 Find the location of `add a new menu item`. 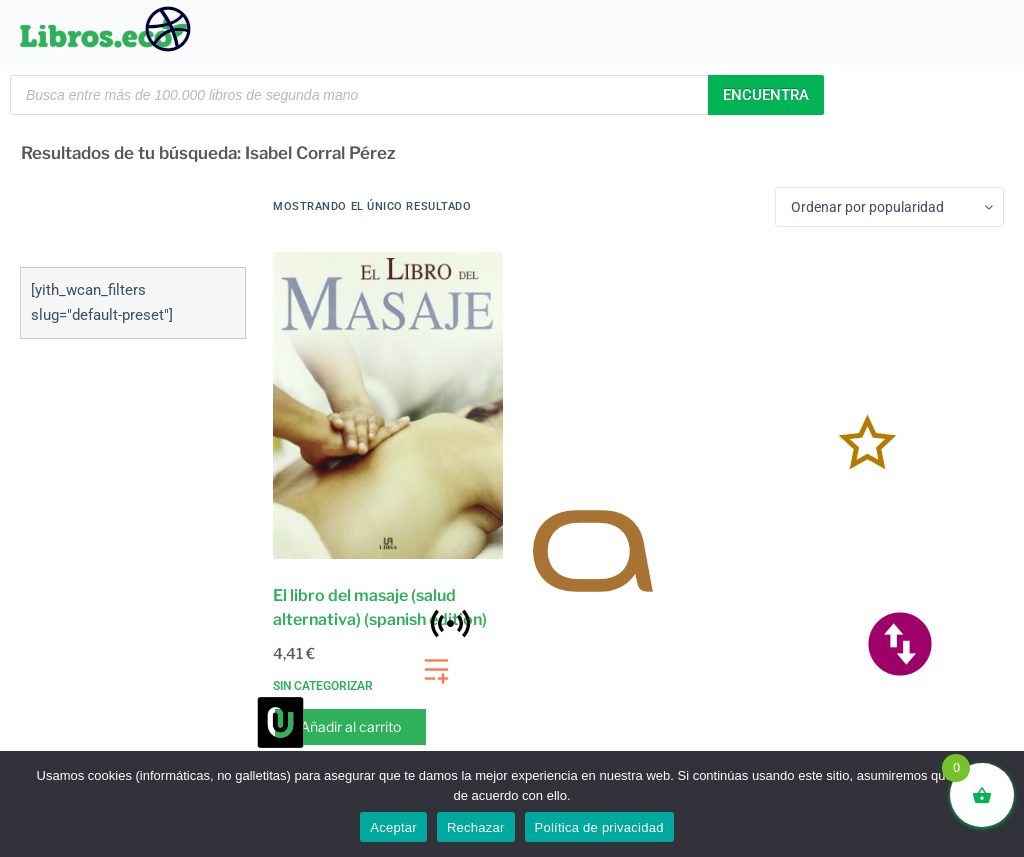

add a new menu item is located at coordinates (436, 669).